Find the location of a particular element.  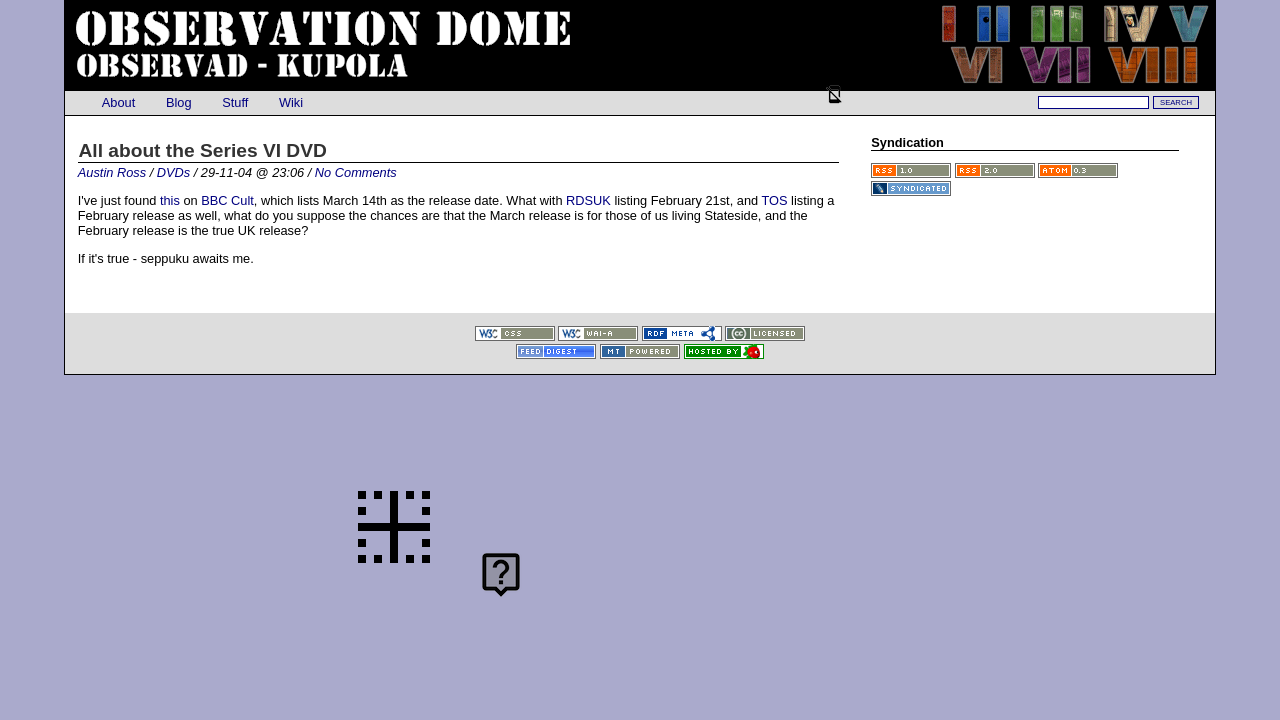

access live help or support chat is located at coordinates (501, 574).